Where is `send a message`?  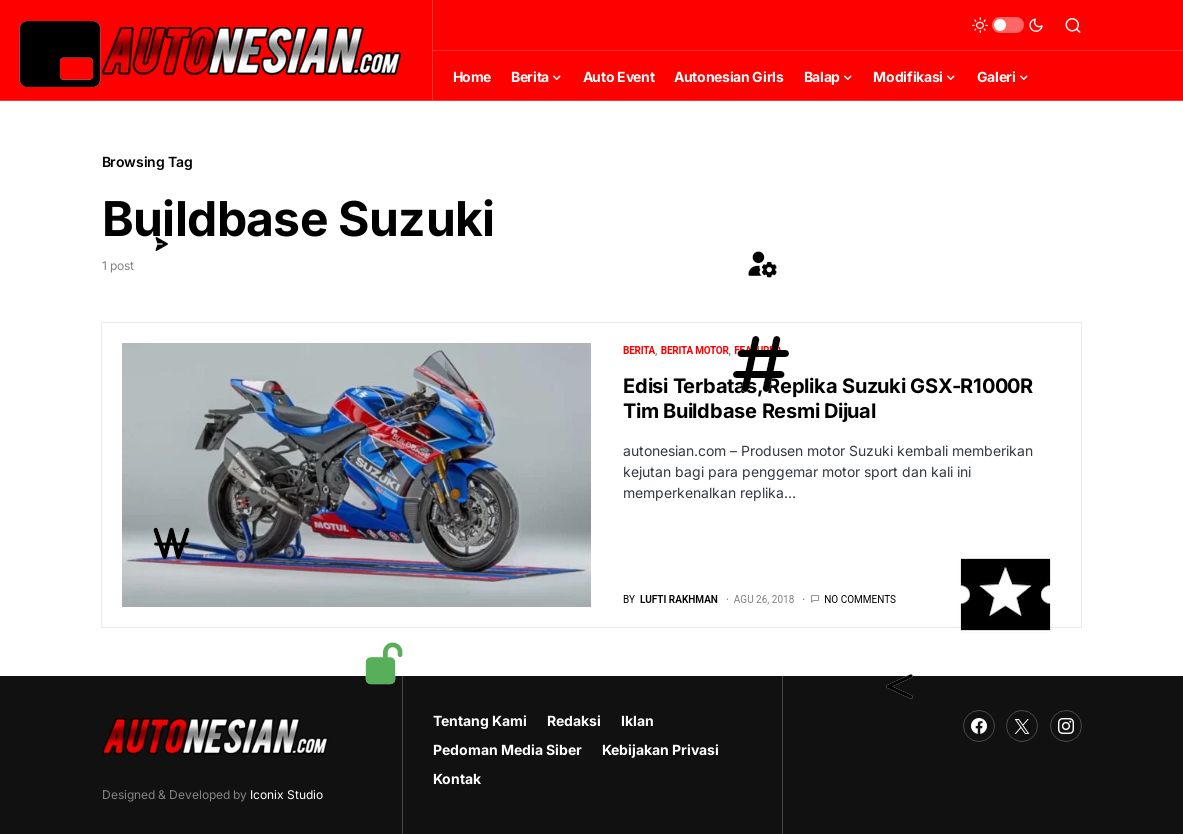
send a message is located at coordinates (161, 244).